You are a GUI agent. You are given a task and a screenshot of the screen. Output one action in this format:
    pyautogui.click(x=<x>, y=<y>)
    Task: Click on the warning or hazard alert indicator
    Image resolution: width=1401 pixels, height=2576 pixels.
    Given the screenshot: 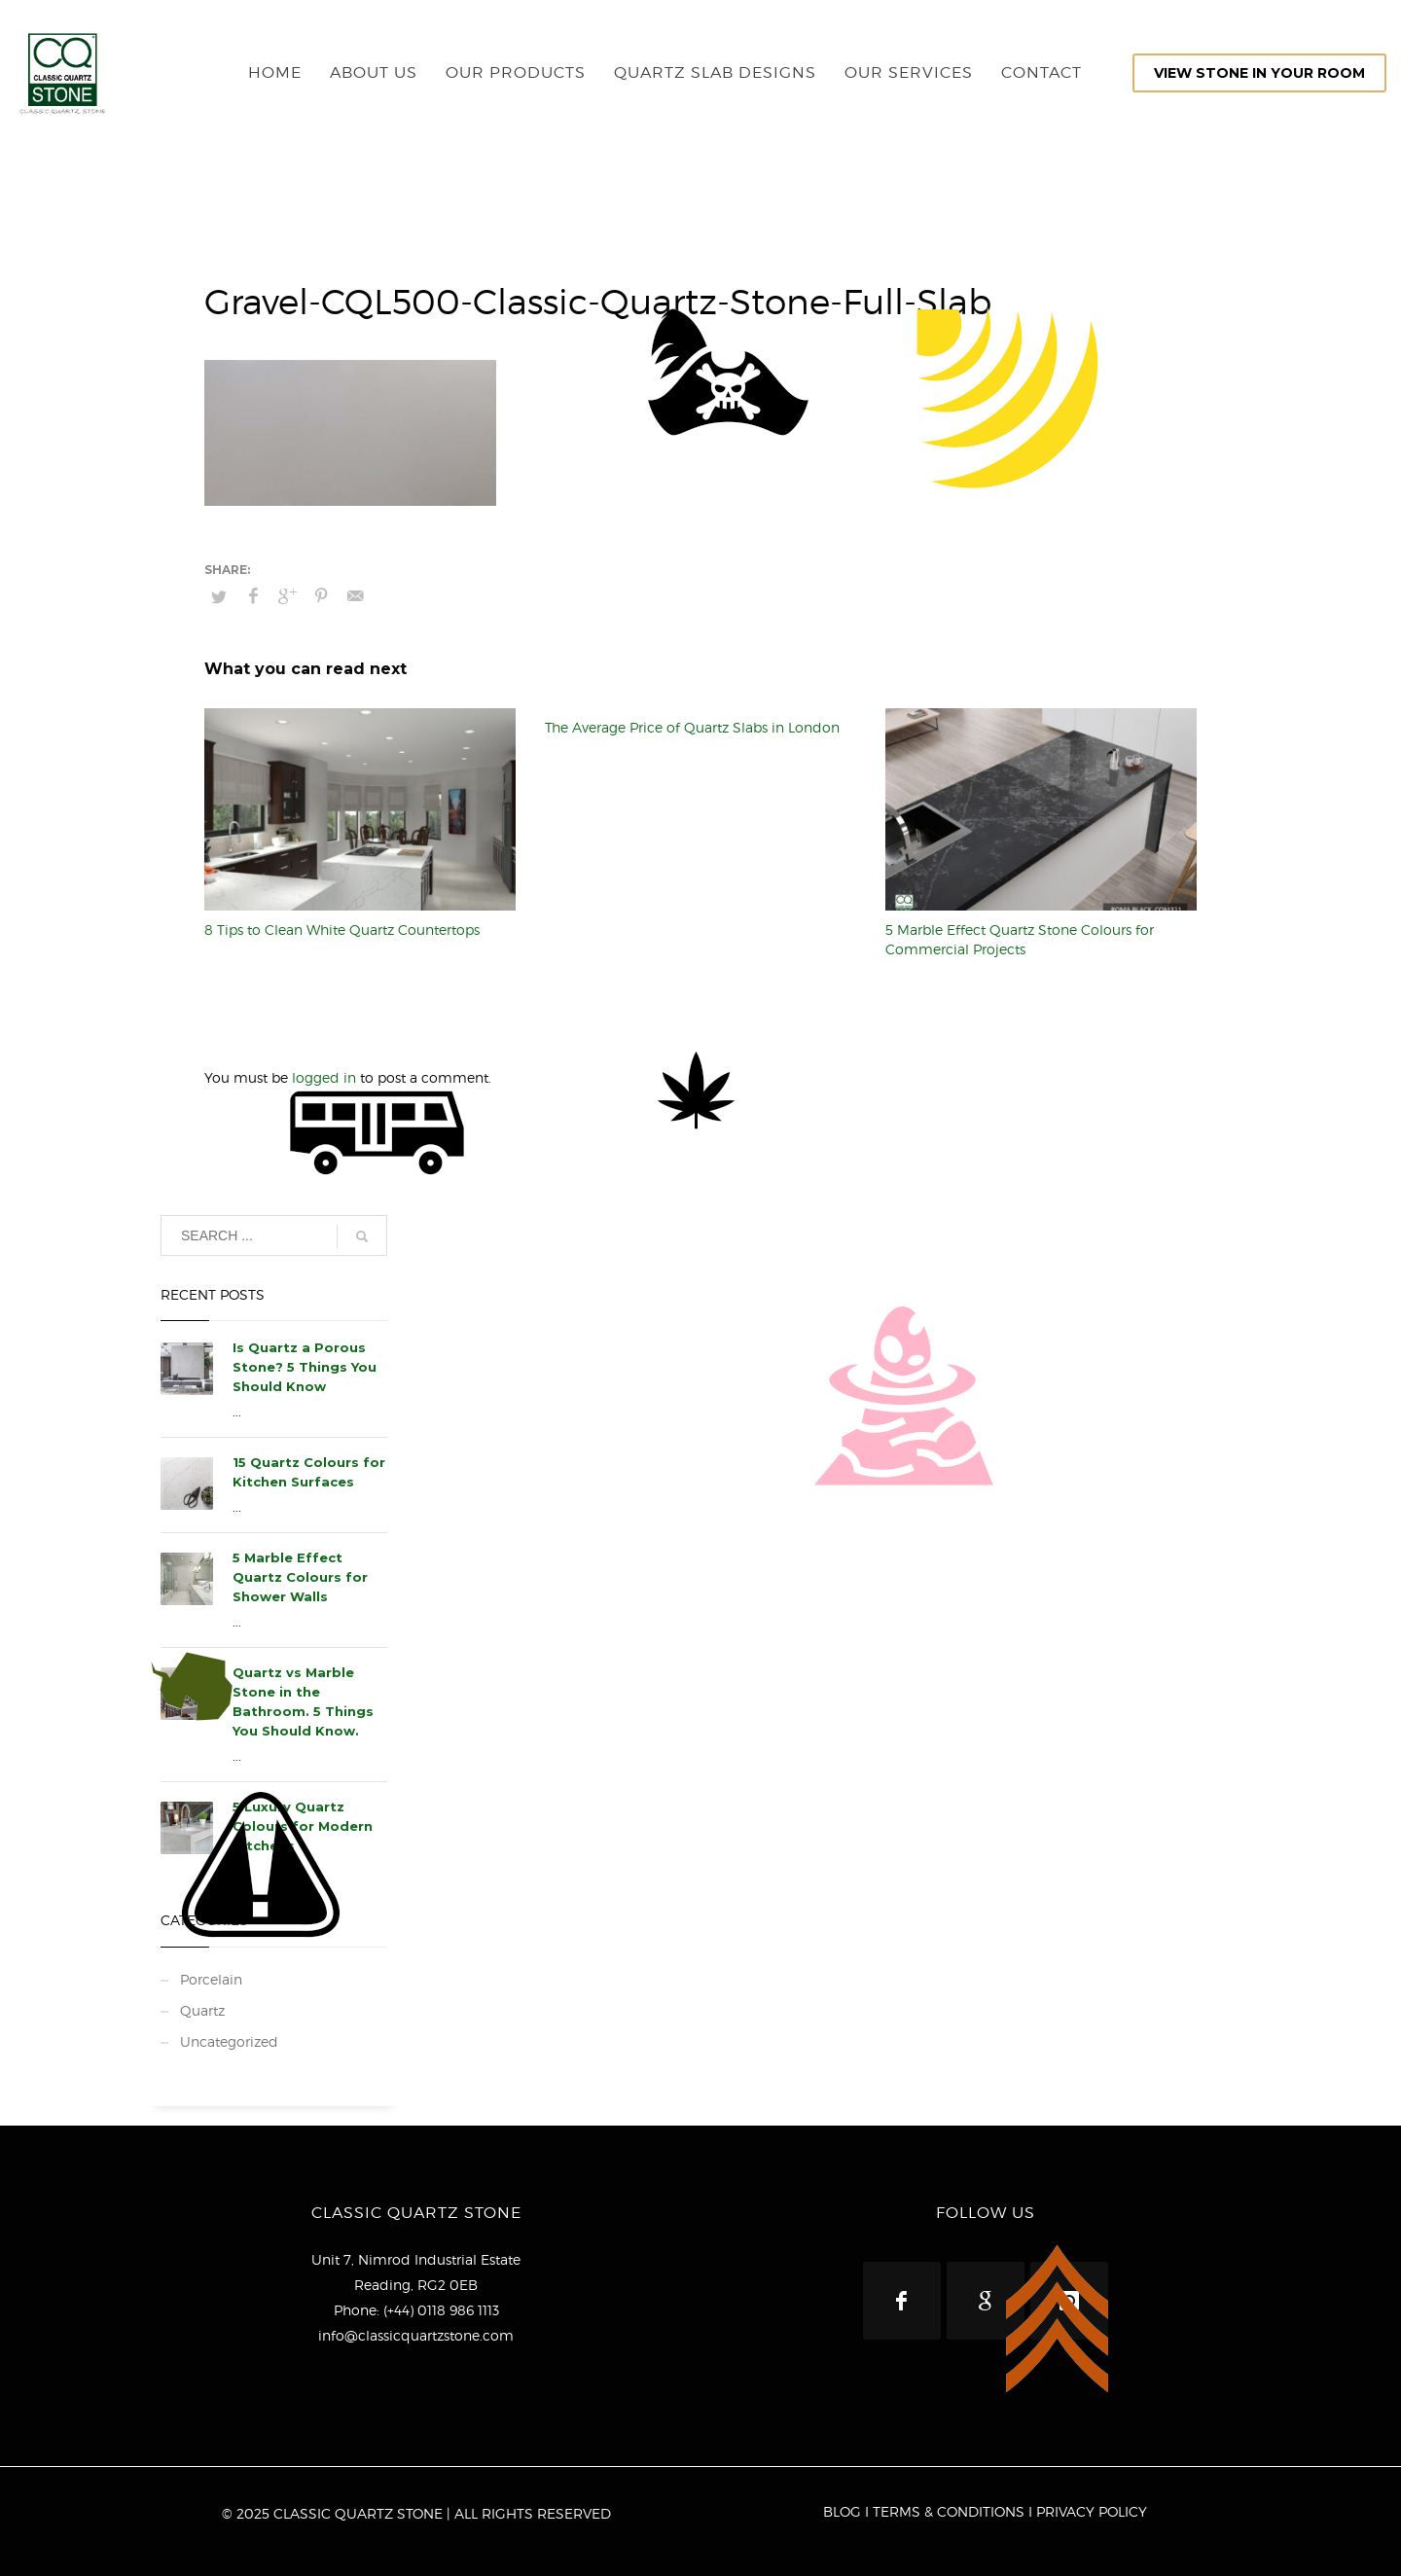 What is the action you would take?
    pyautogui.click(x=261, y=1866)
    